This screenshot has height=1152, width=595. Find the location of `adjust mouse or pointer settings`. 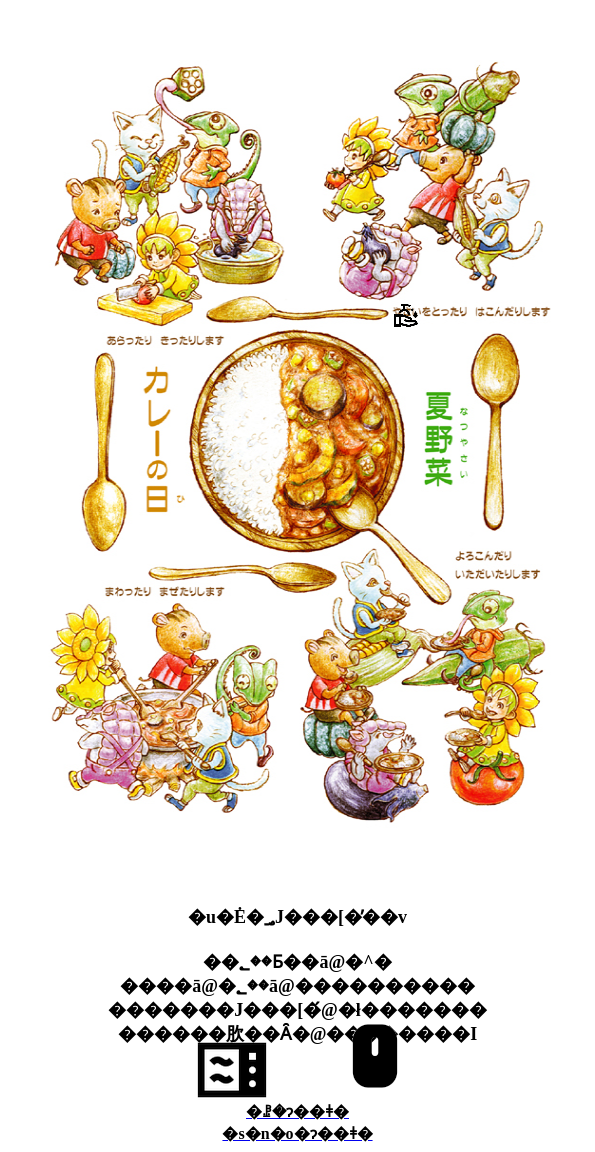

adjust mouse or pointer settings is located at coordinates (375, 1056).